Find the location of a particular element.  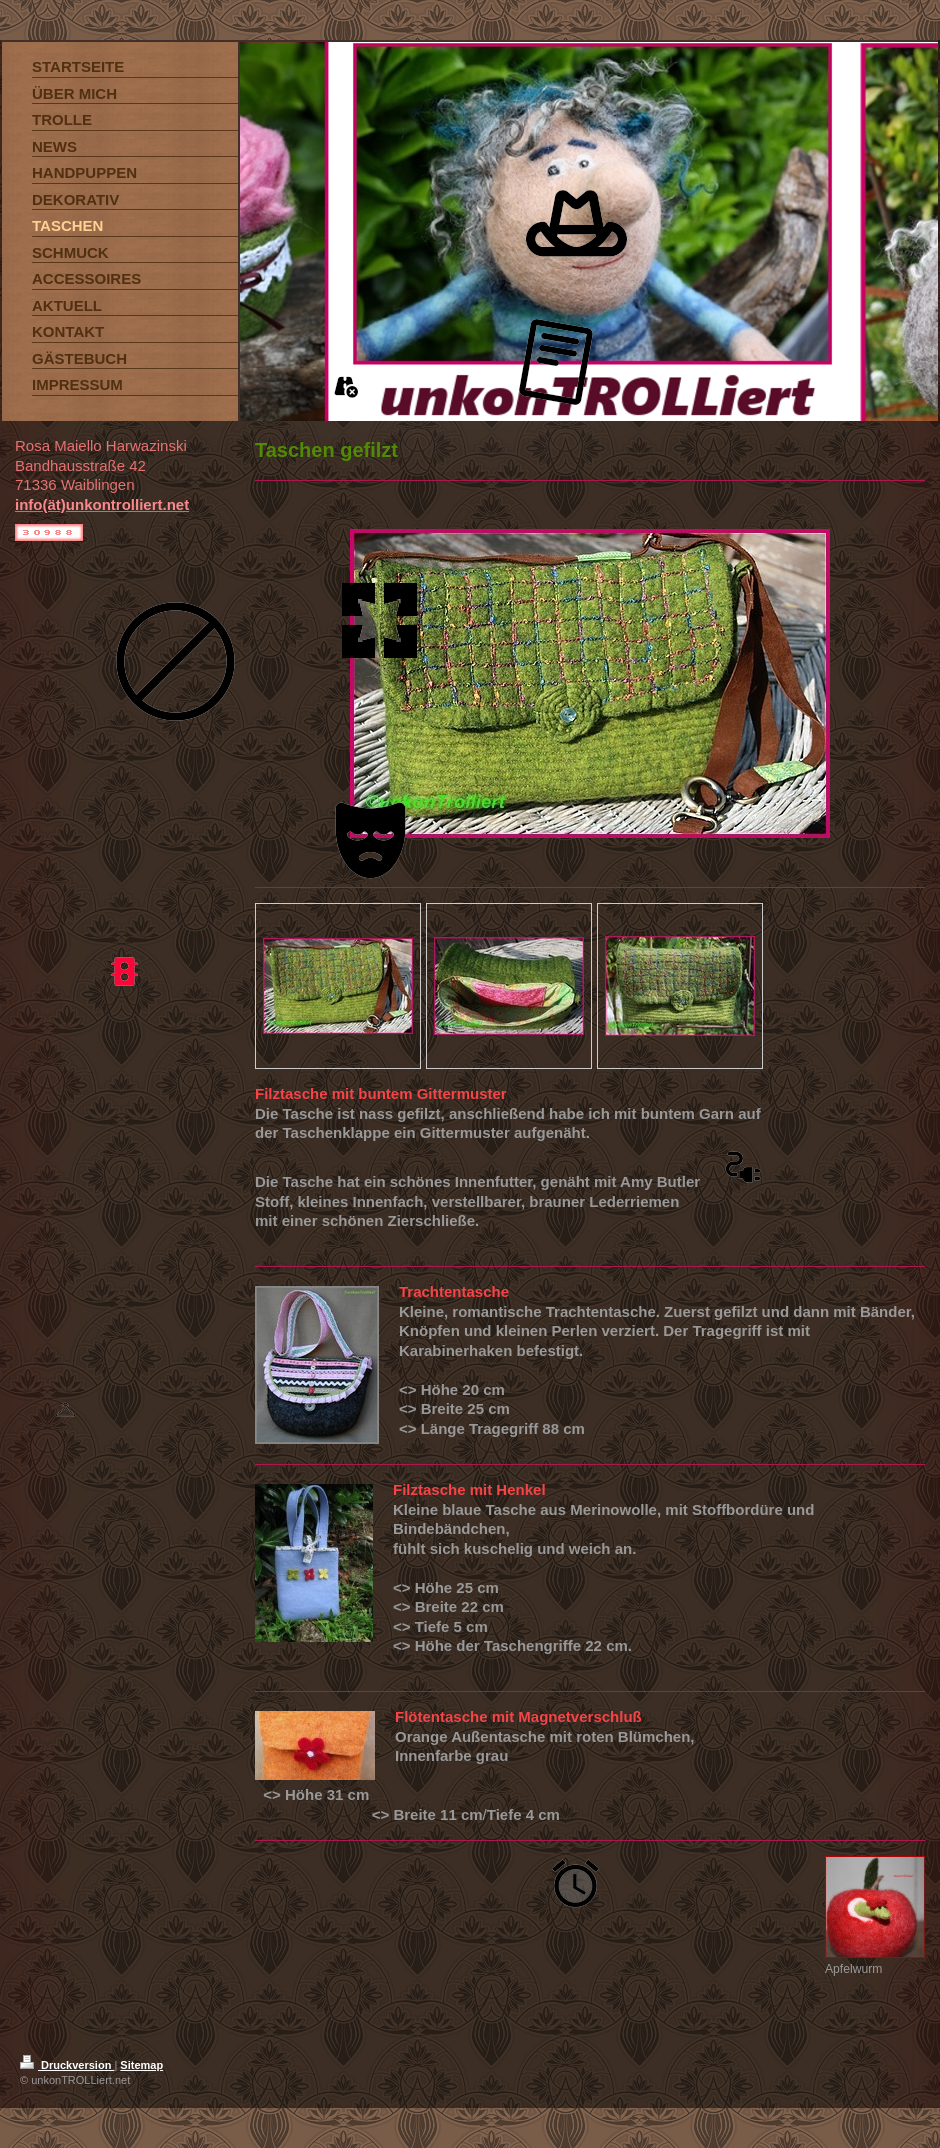

indicates a blocked or prohibited action is located at coordinates (175, 661).